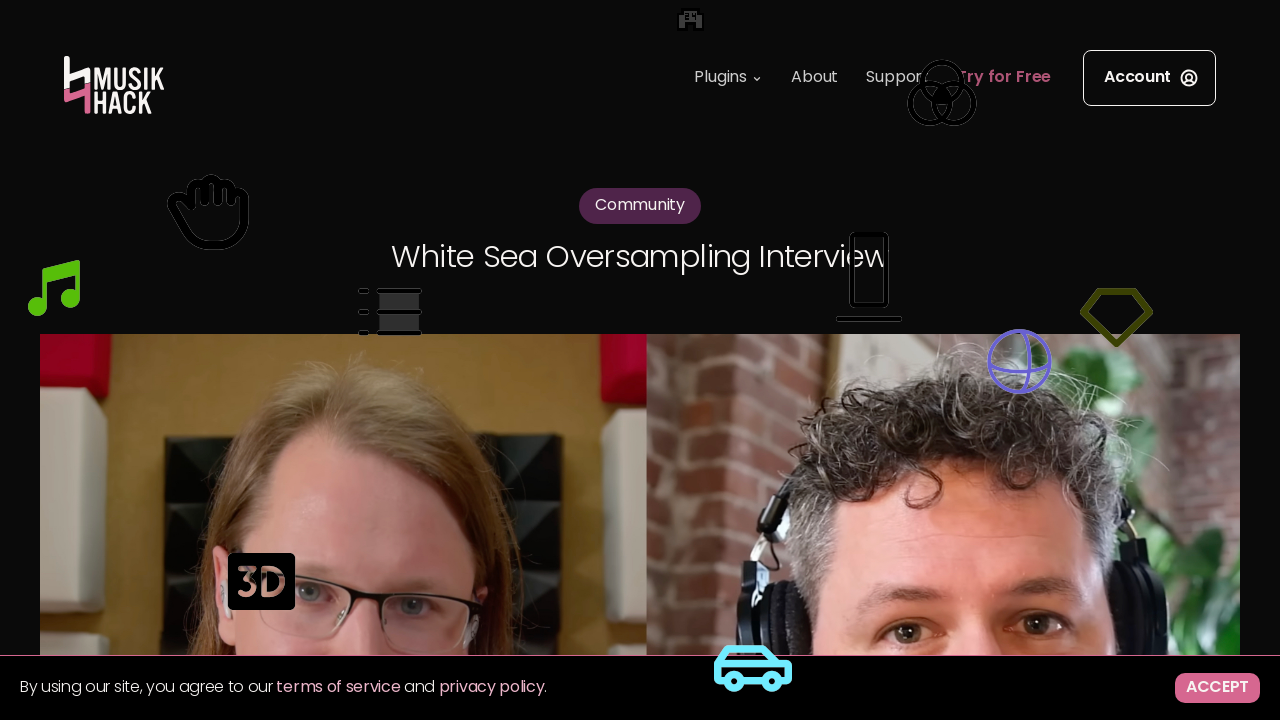  Describe the element at coordinates (261, 581) in the screenshot. I see `switch to 3D view mode` at that location.